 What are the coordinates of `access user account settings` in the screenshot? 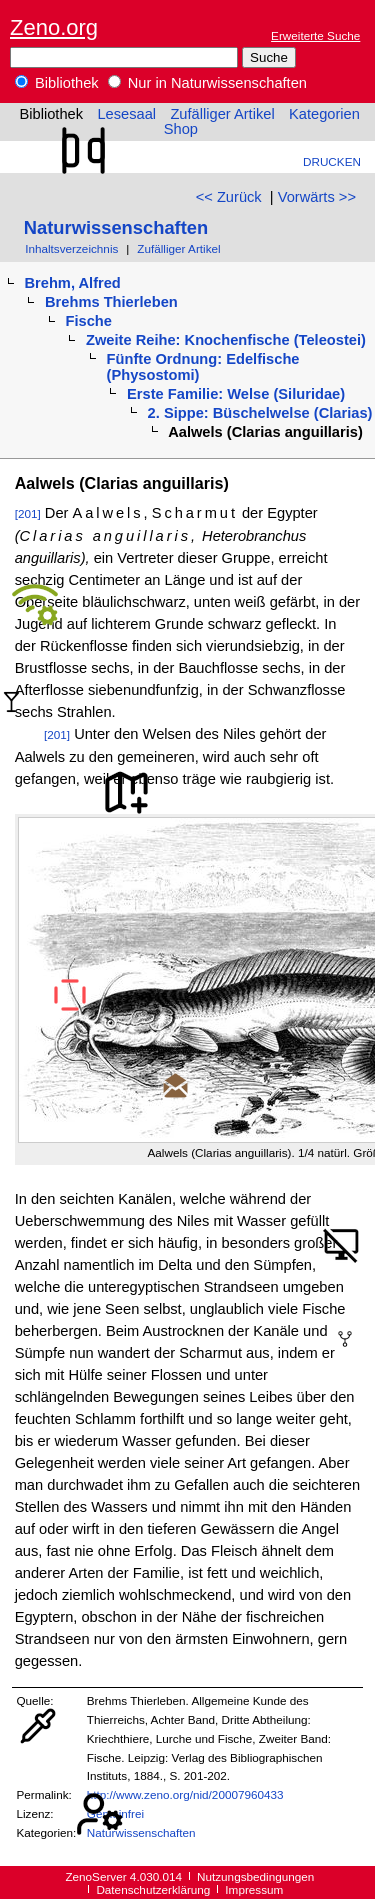 It's located at (100, 1814).